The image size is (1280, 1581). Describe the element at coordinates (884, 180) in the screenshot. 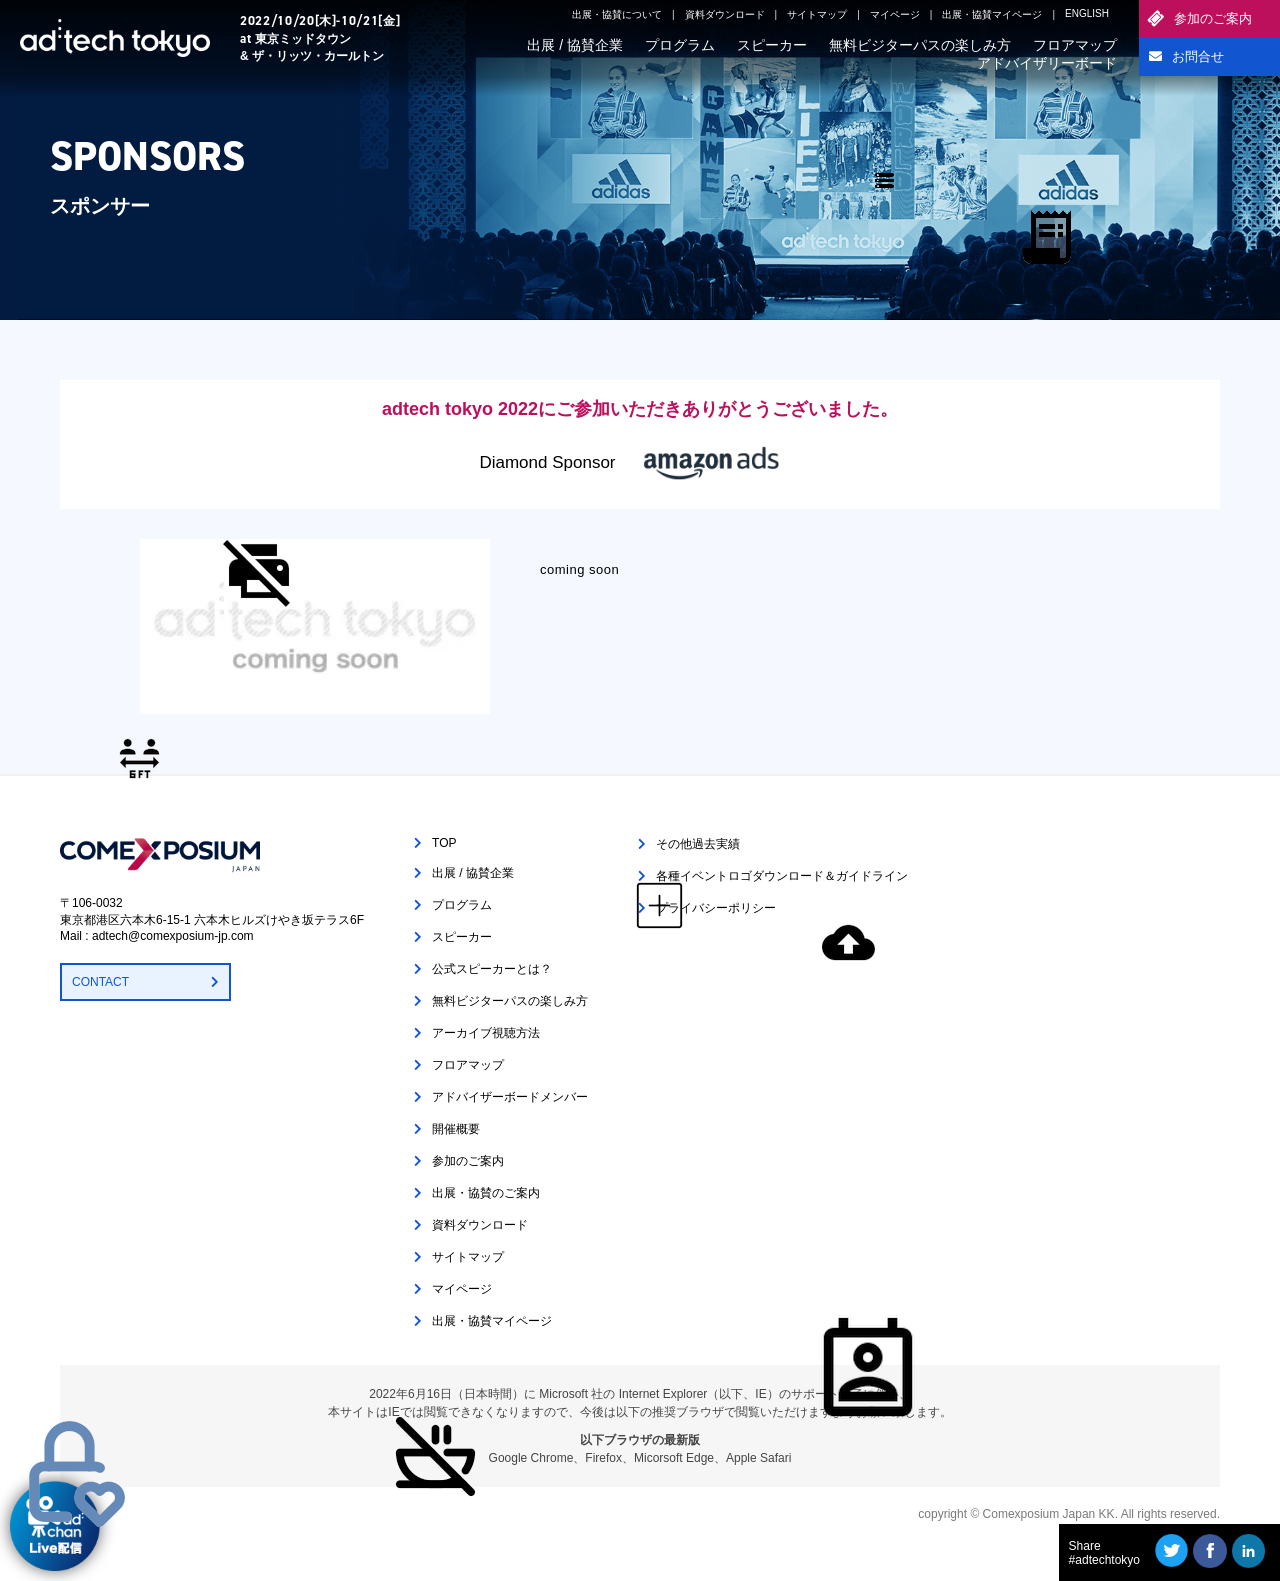

I see `view device storage settings` at that location.